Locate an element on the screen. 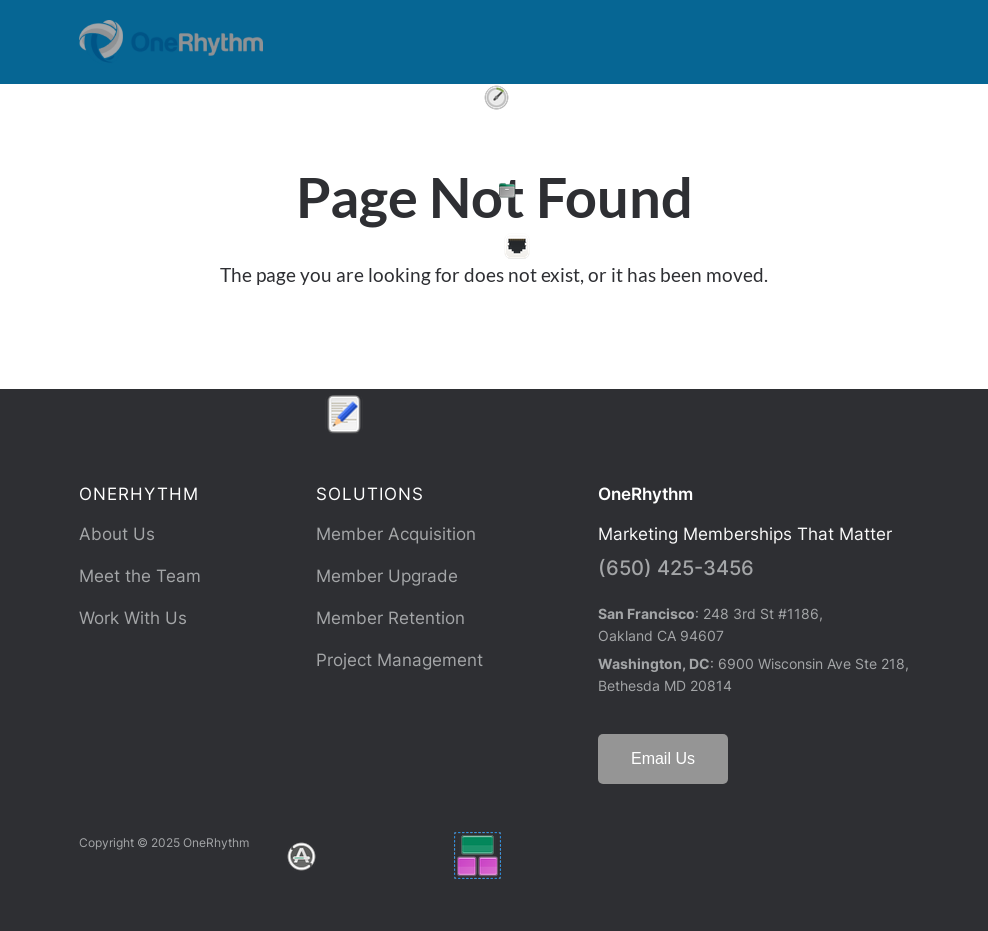 This screenshot has width=988, height=931. open ethernet network preferences is located at coordinates (517, 246).